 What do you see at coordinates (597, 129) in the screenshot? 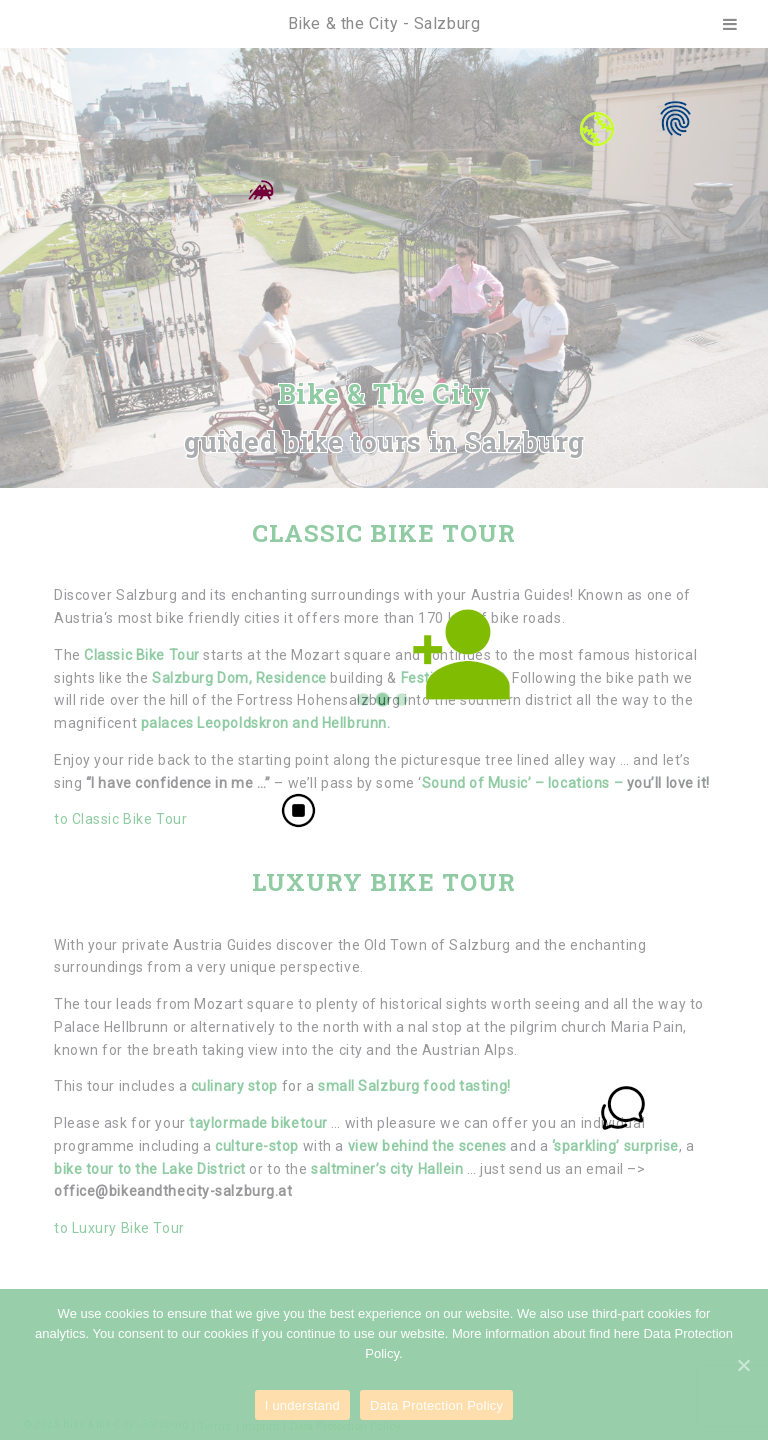
I see `view baseball scores or stats` at bounding box center [597, 129].